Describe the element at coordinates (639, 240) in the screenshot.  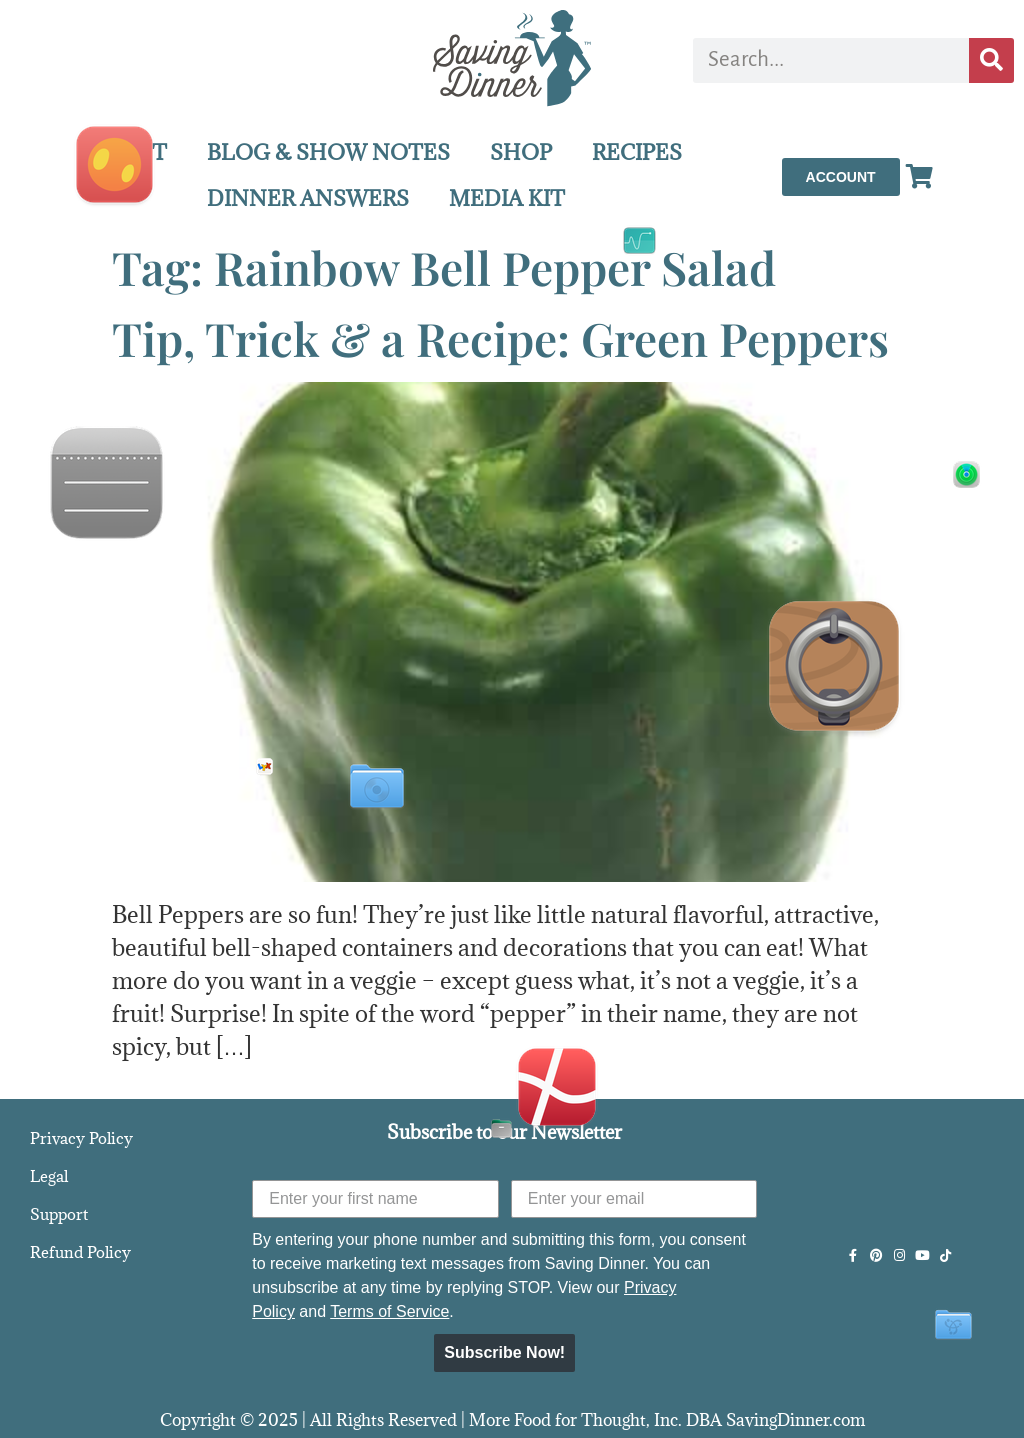
I see `open system resource monitor` at that location.